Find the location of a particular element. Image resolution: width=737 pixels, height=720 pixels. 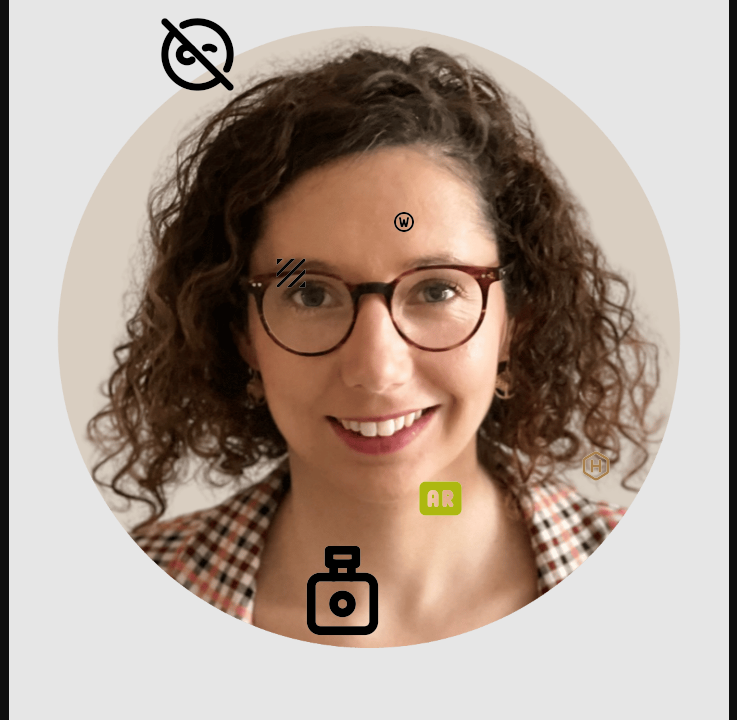

indicates content is not under creative commons license is located at coordinates (197, 54).